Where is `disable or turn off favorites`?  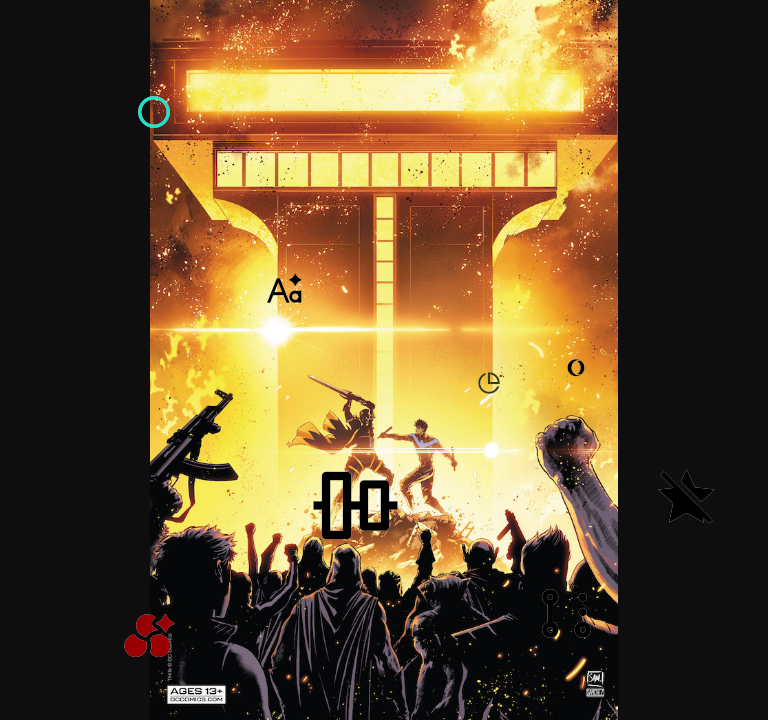 disable or turn off favorites is located at coordinates (686, 497).